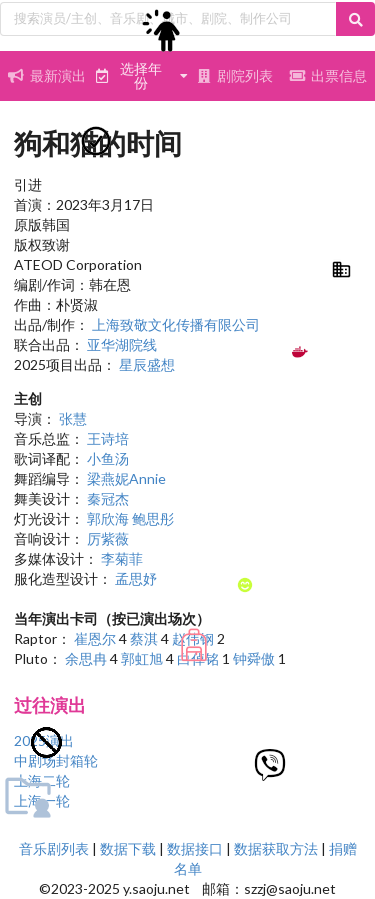 The image size is (375, 899). Describe the element at coordinates (300, 352) in the screenshot. I see `docker container platform logo` at that location.